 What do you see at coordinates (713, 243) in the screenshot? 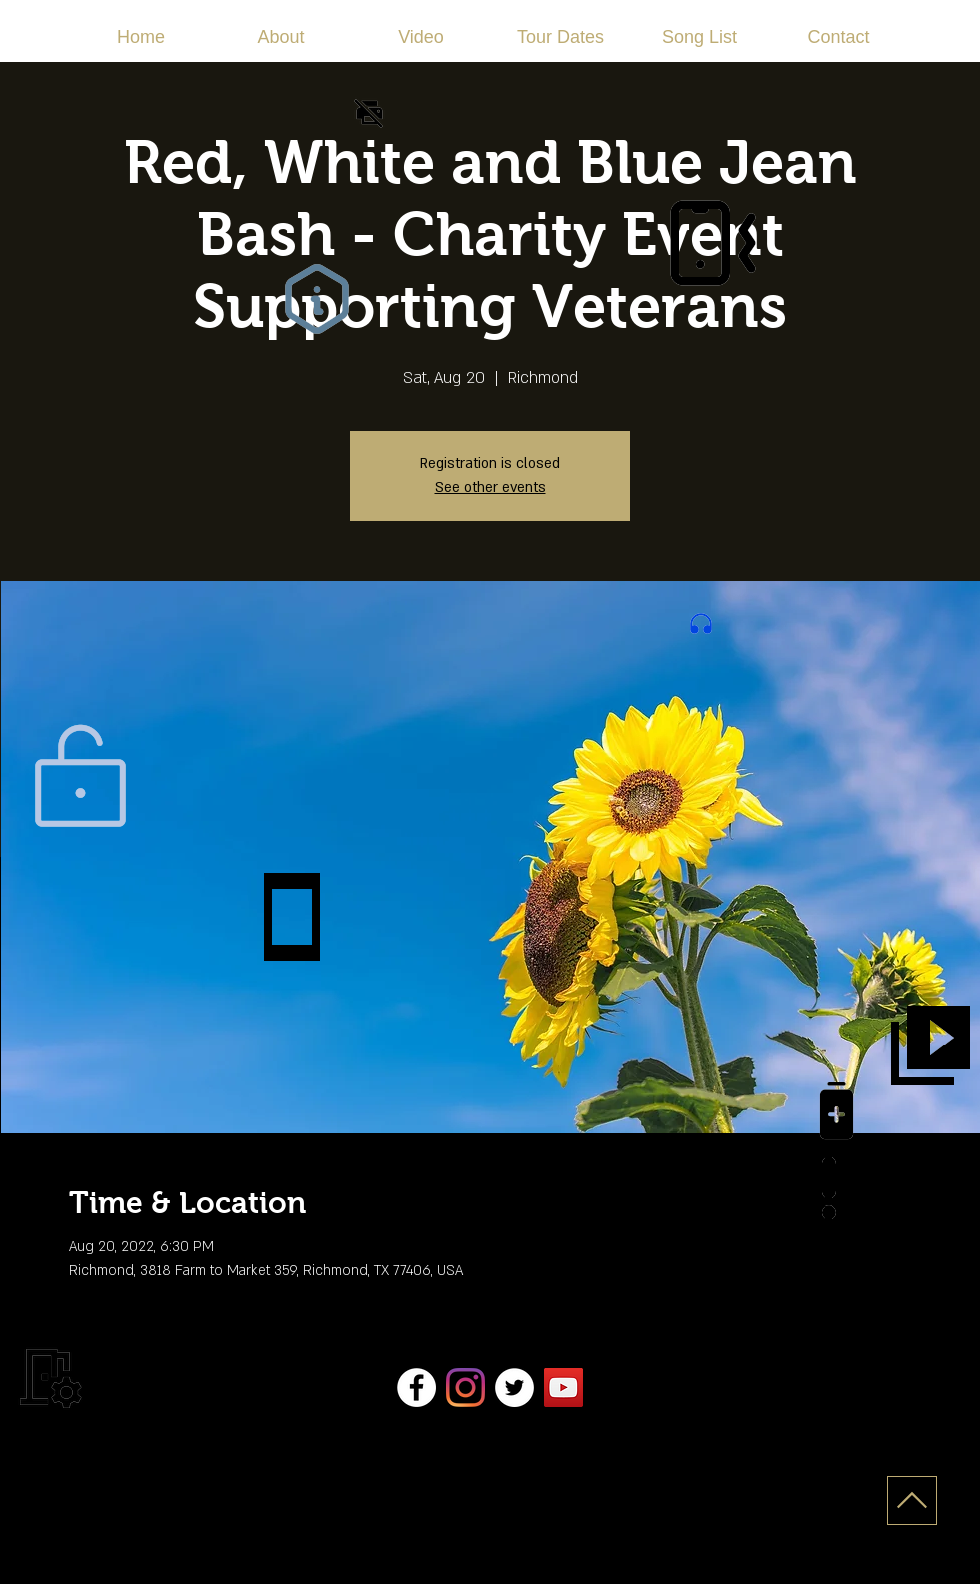
I see `phone is on vibrate mode` at bounding box center [713, 243].